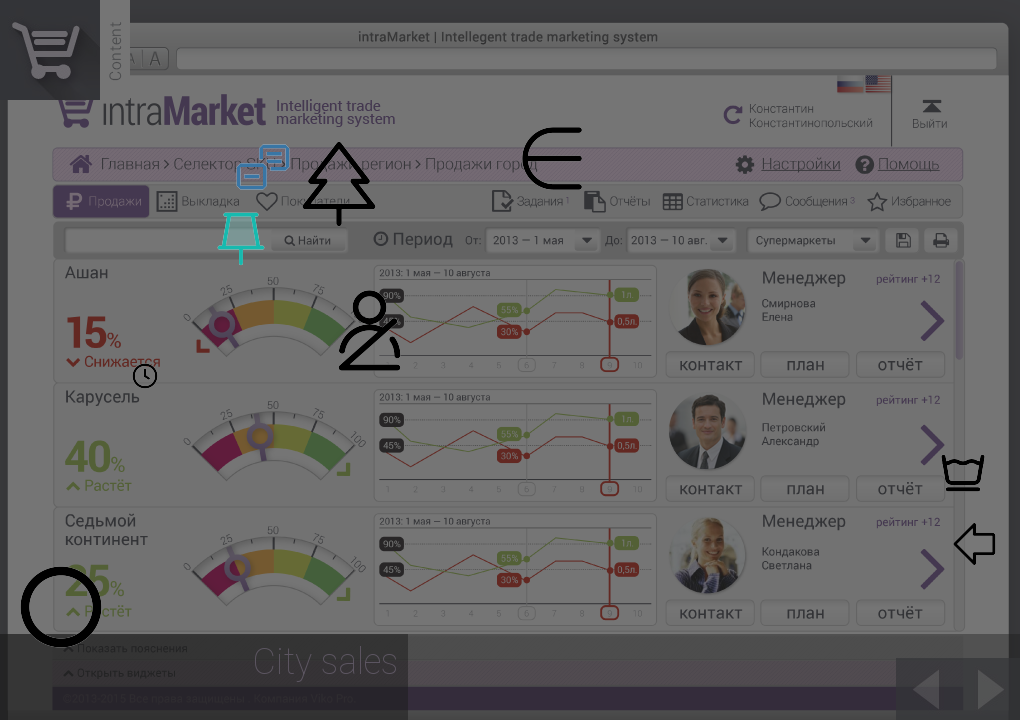 Image resolution: width=1020 pixels, height=720 pixels. Describe the element at coordinates (61, 607) in the screenshot. I see `unselected radio button or checkbox option` at that location.